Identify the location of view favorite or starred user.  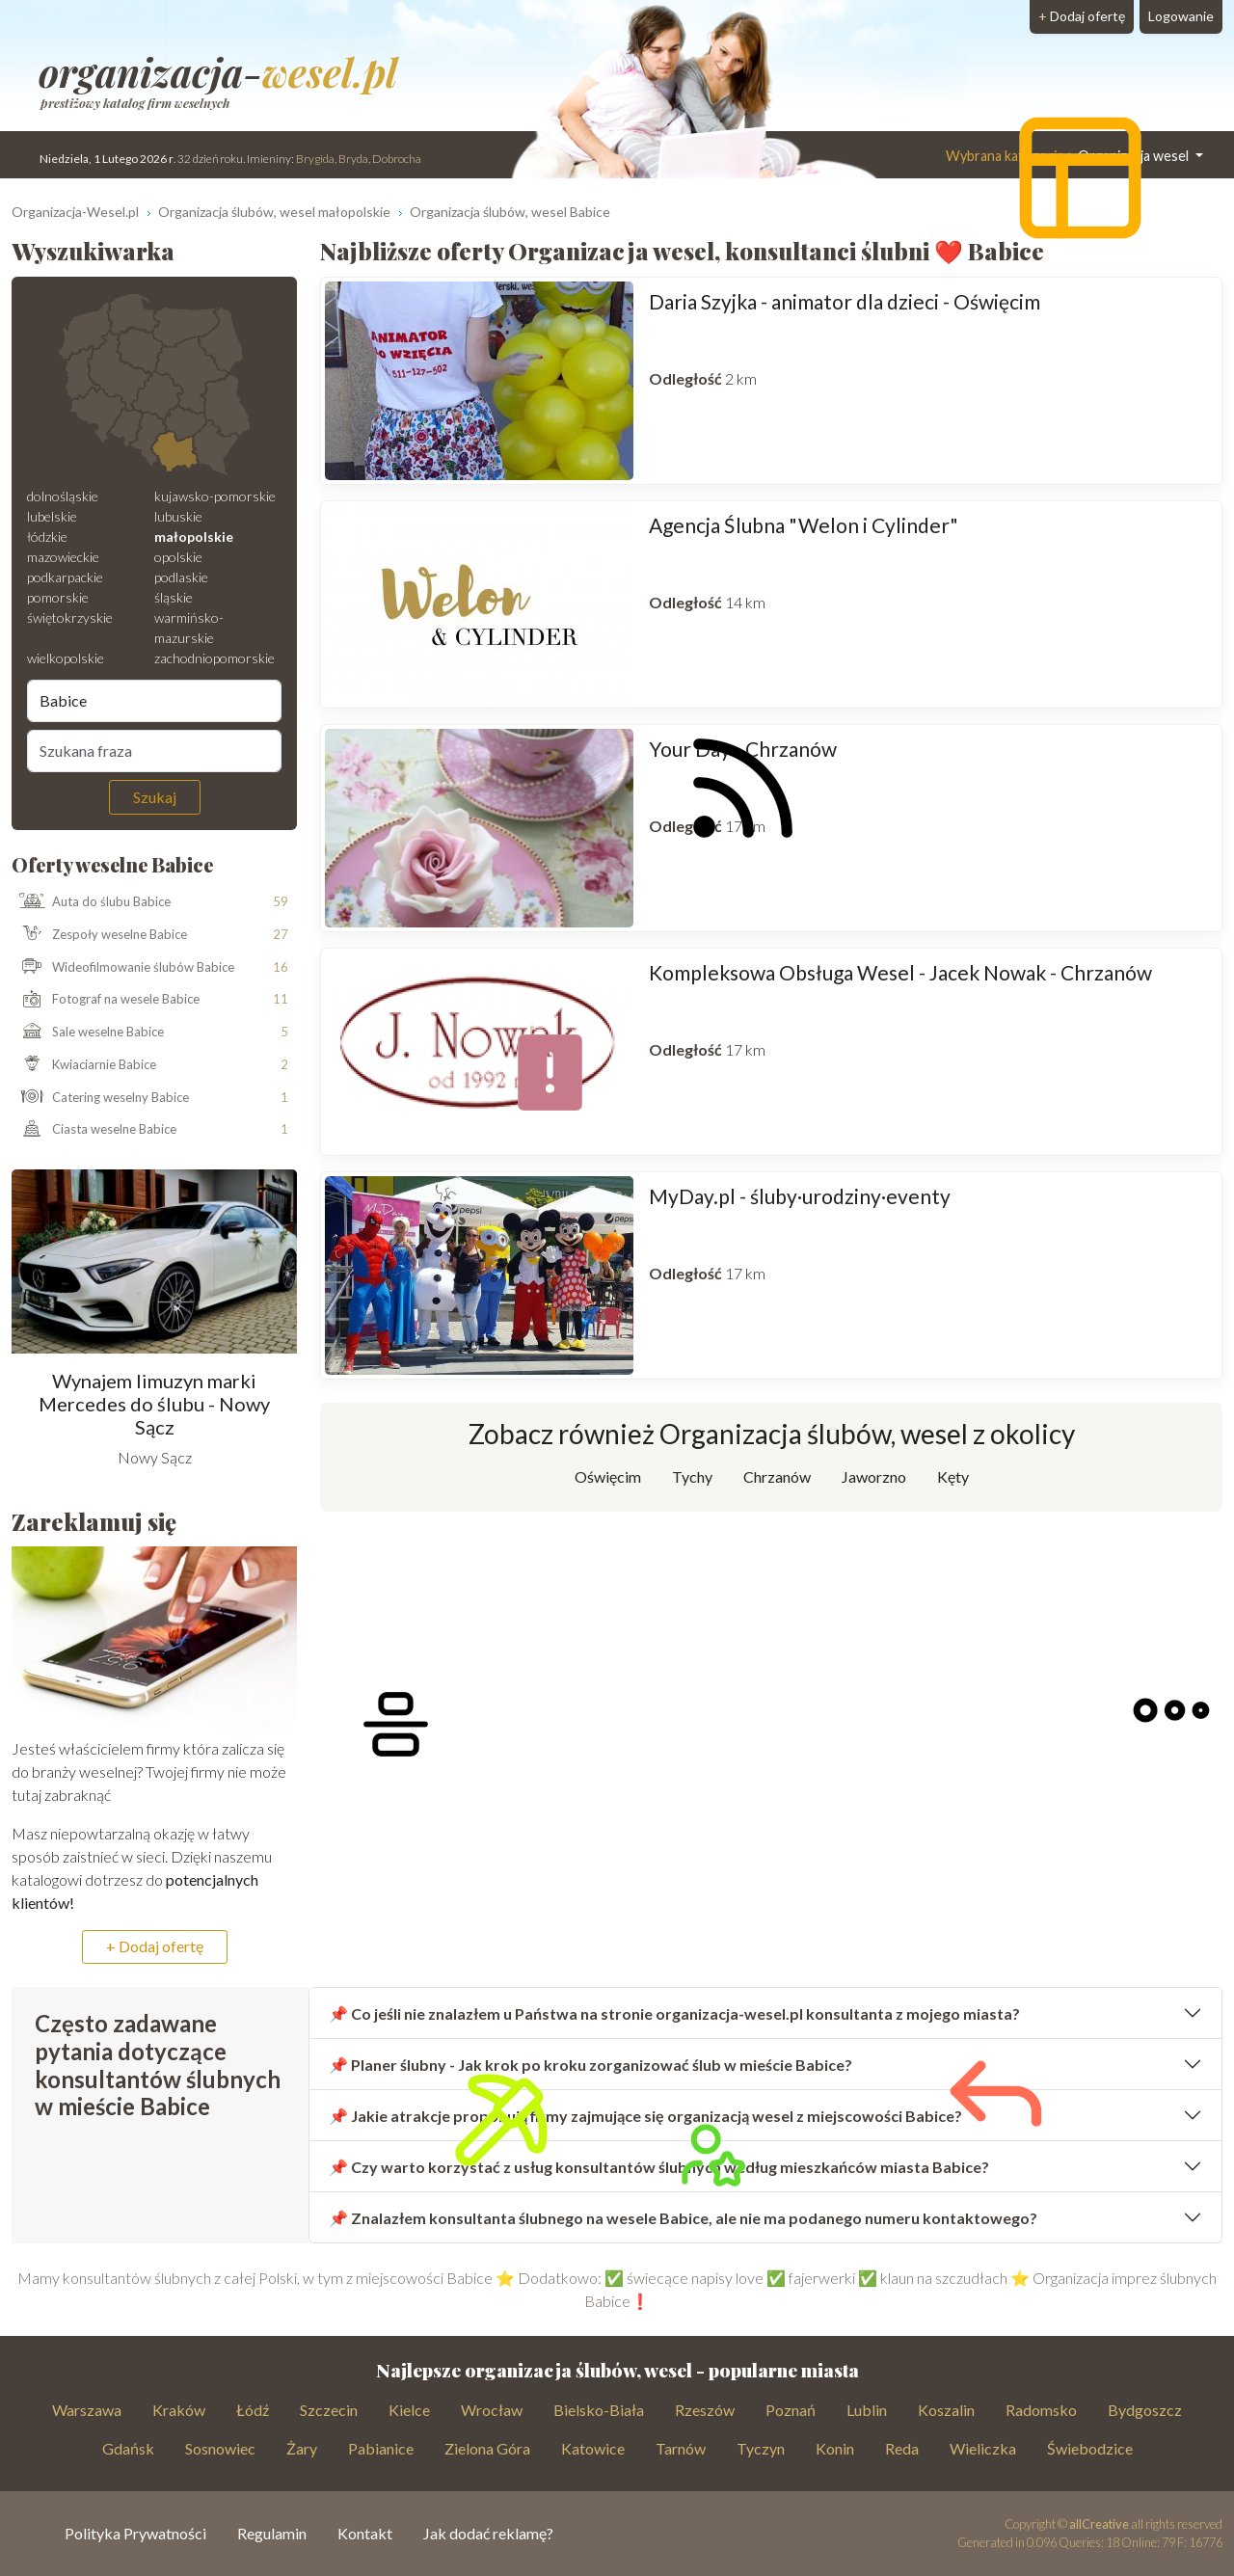
(711, 2154).